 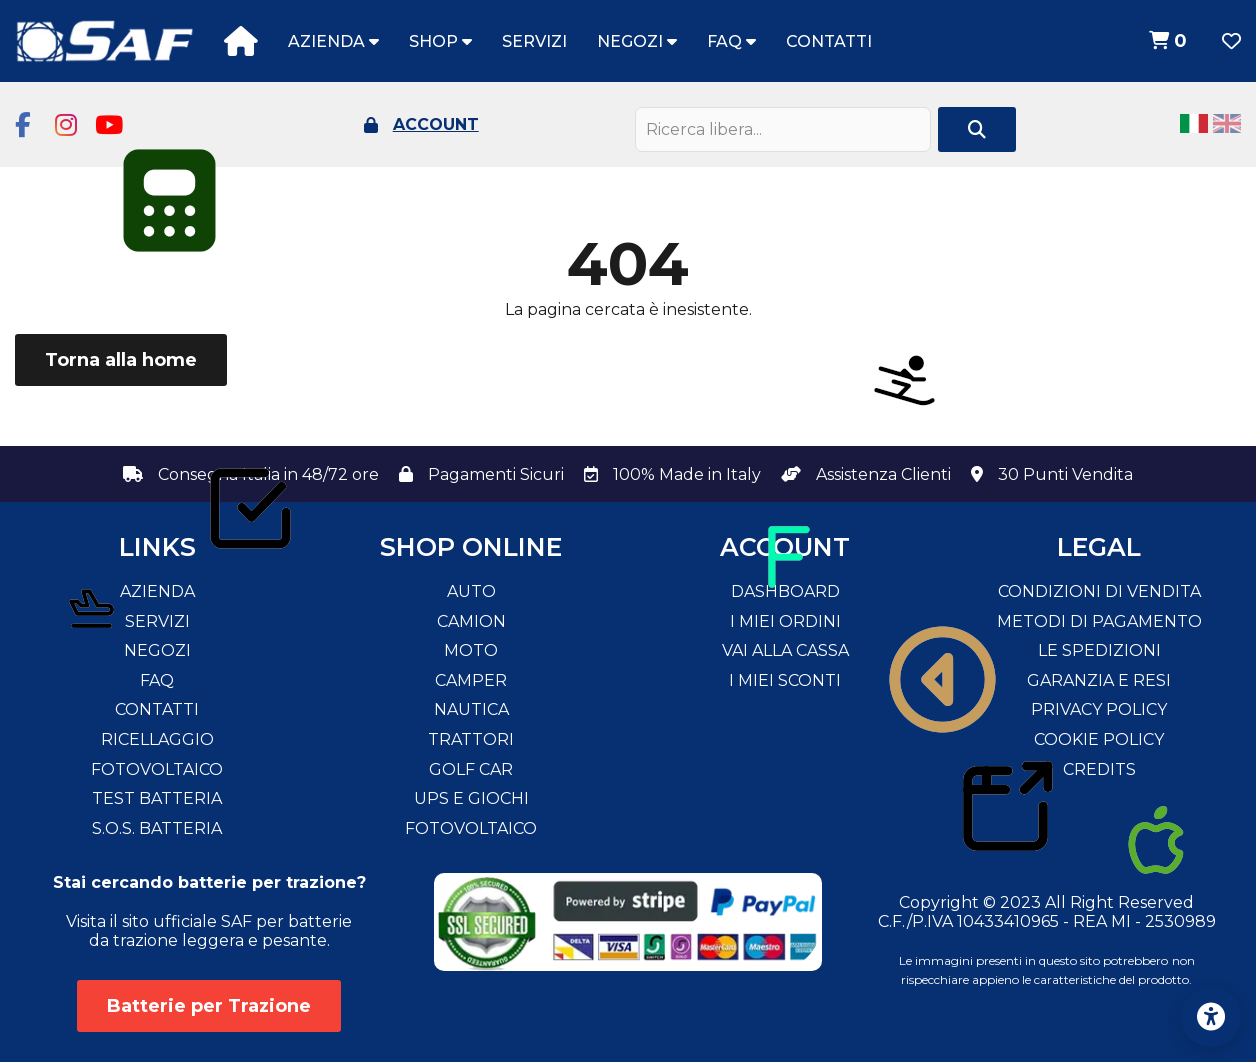 What do you see at coordinates (169, 200) in the screenshot?
I see `open the calculator app` at bounding box center [169, 200].